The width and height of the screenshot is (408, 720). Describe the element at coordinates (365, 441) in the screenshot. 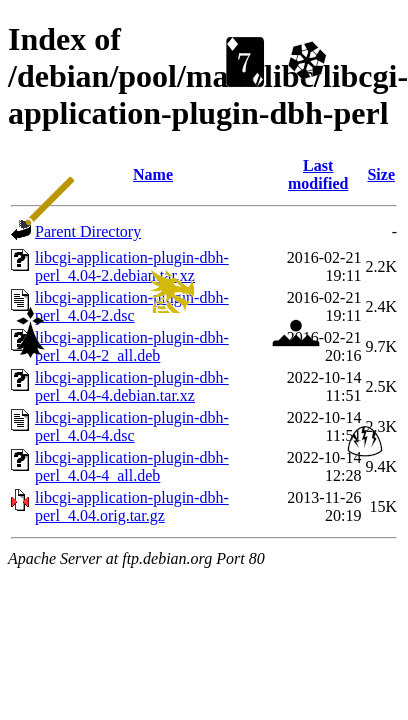

I see `activate energy shield or barrier` at that location.